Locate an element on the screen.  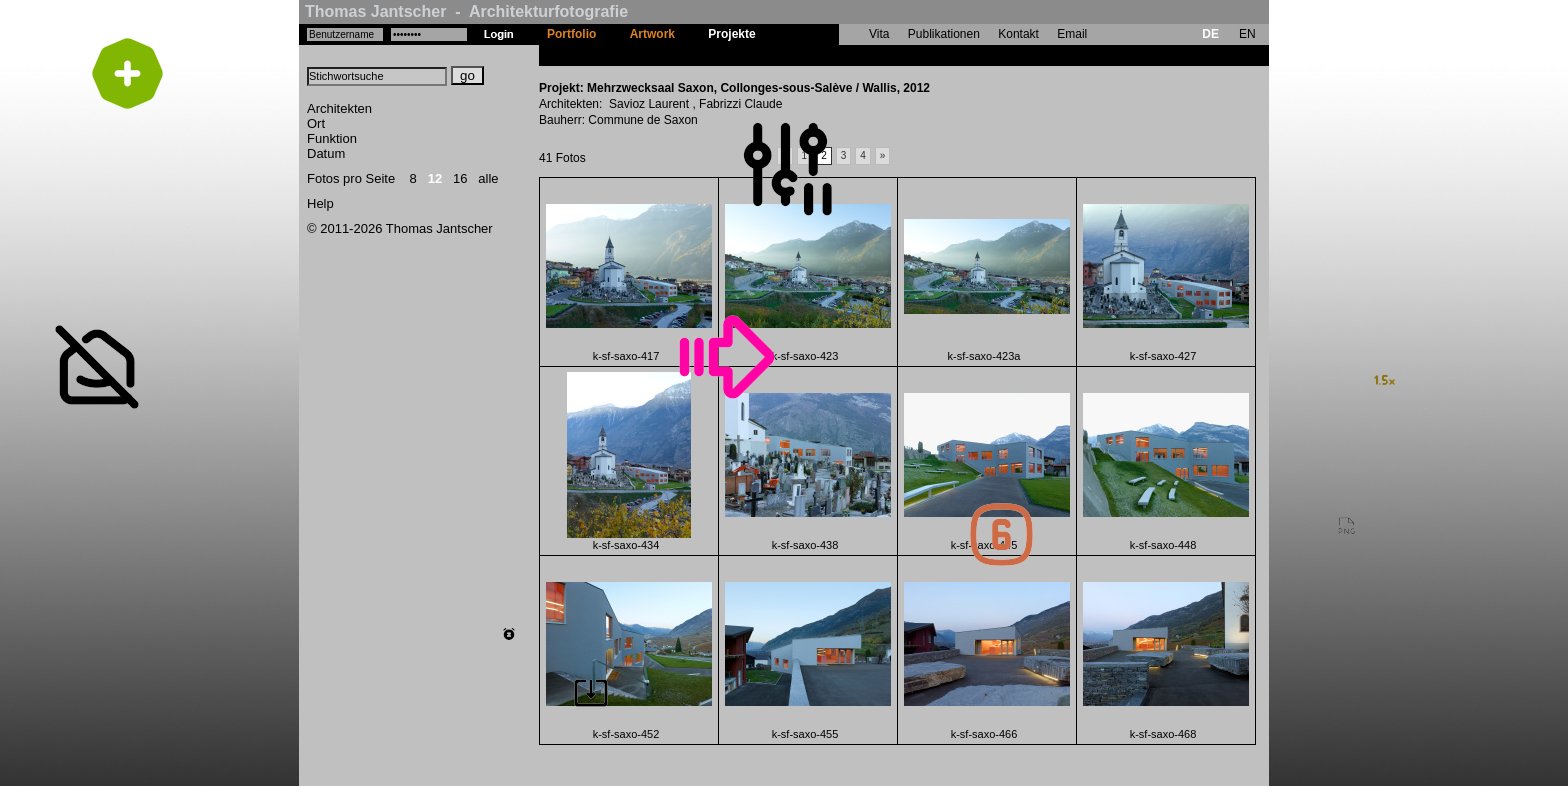
skip forward or advance to next item is located at coordinates (728, 357).